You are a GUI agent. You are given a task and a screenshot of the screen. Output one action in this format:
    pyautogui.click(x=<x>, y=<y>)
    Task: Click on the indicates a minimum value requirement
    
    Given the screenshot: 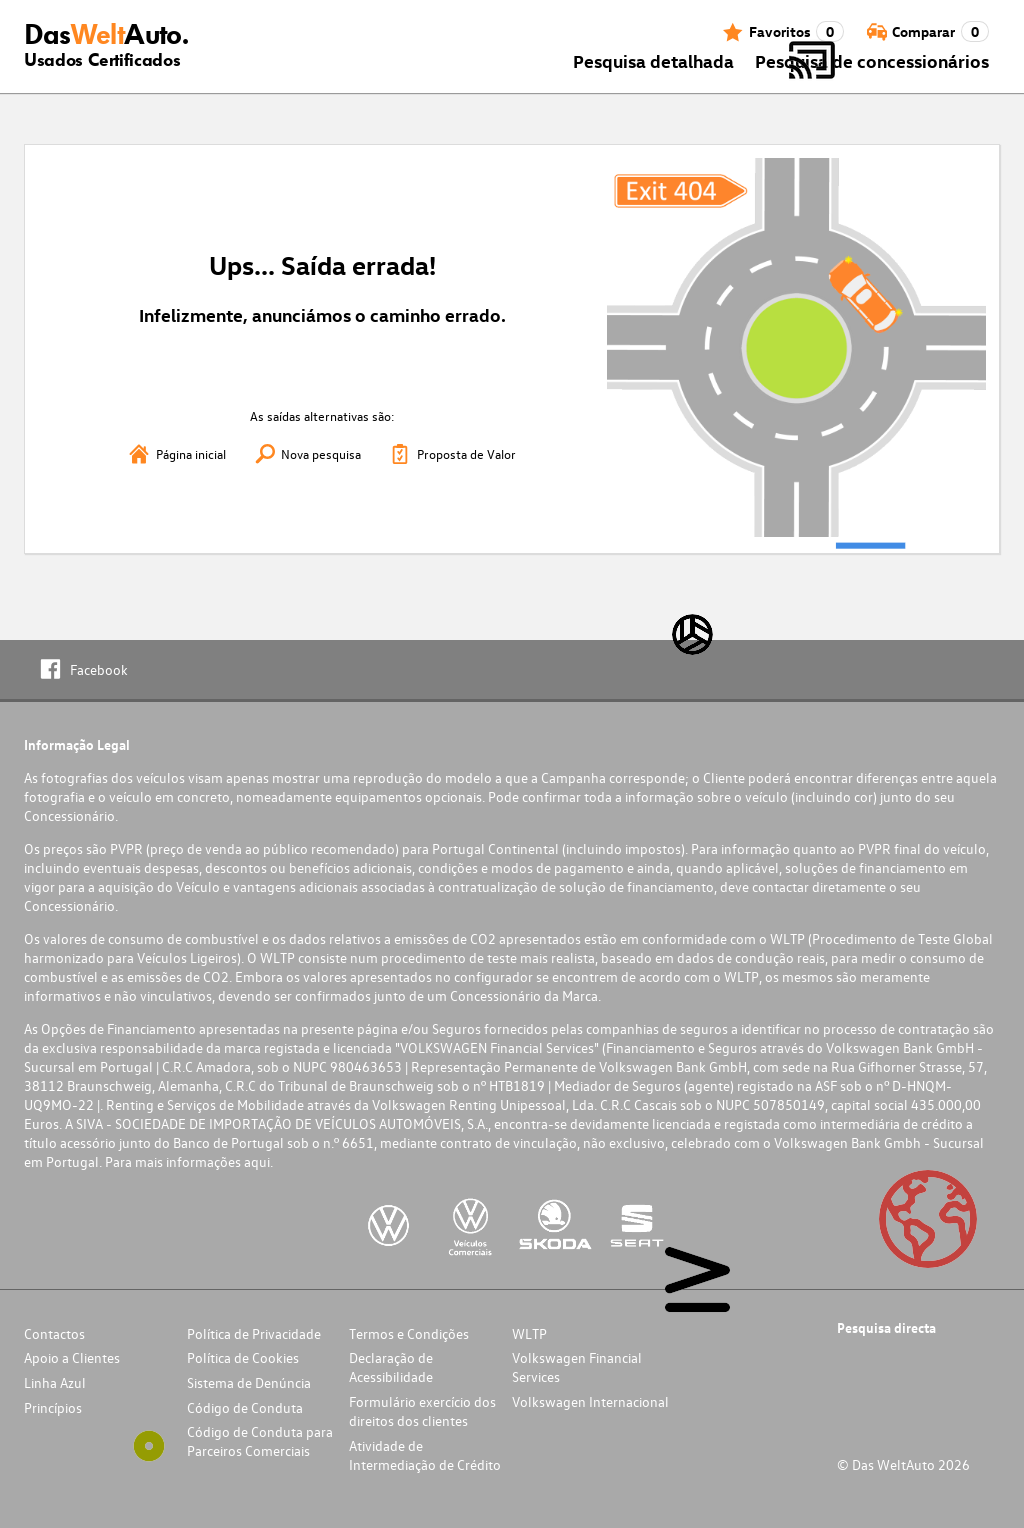 What is the action you would take?
    pyautogui.click(x=697, y=1279)
    